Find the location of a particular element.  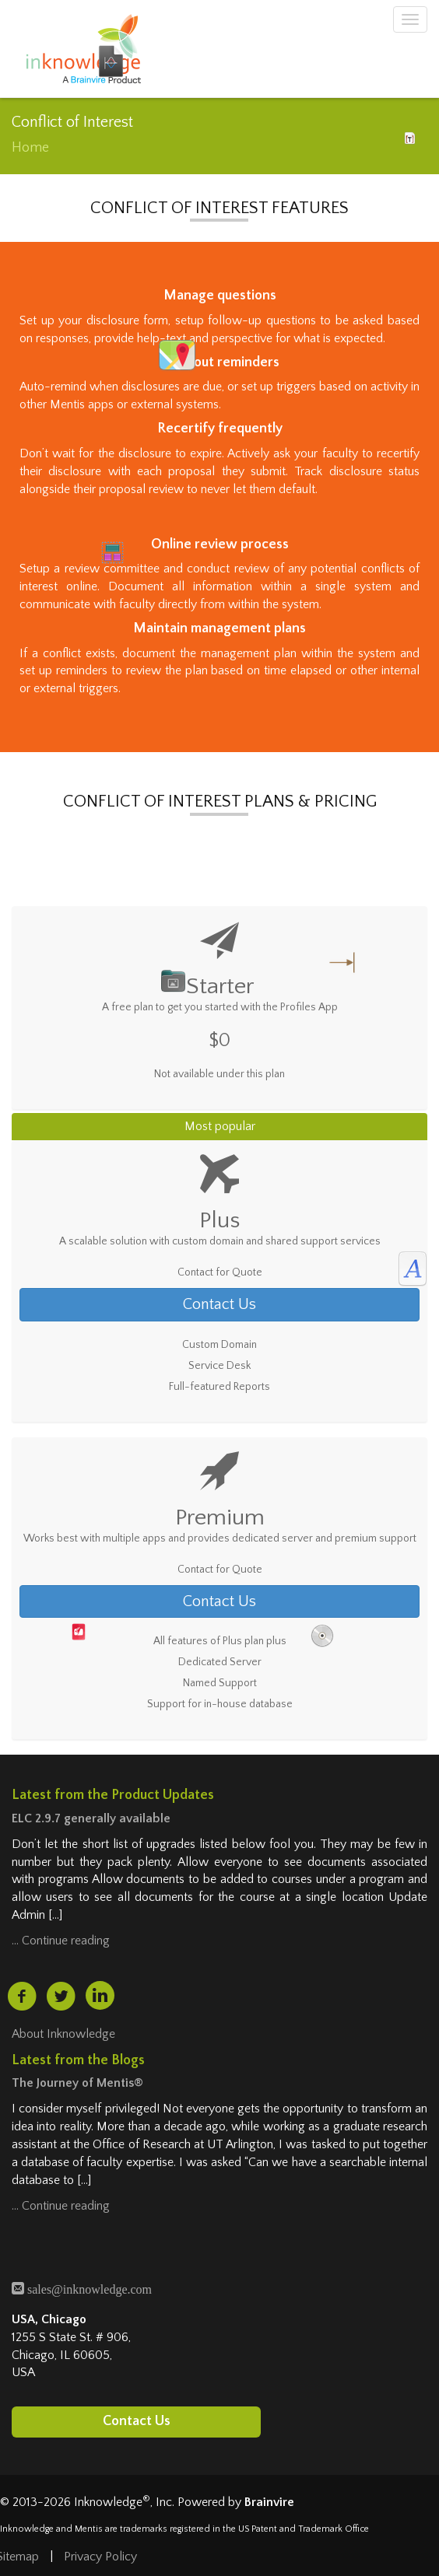

go to the last item or page is located at coordinates (342, 962).